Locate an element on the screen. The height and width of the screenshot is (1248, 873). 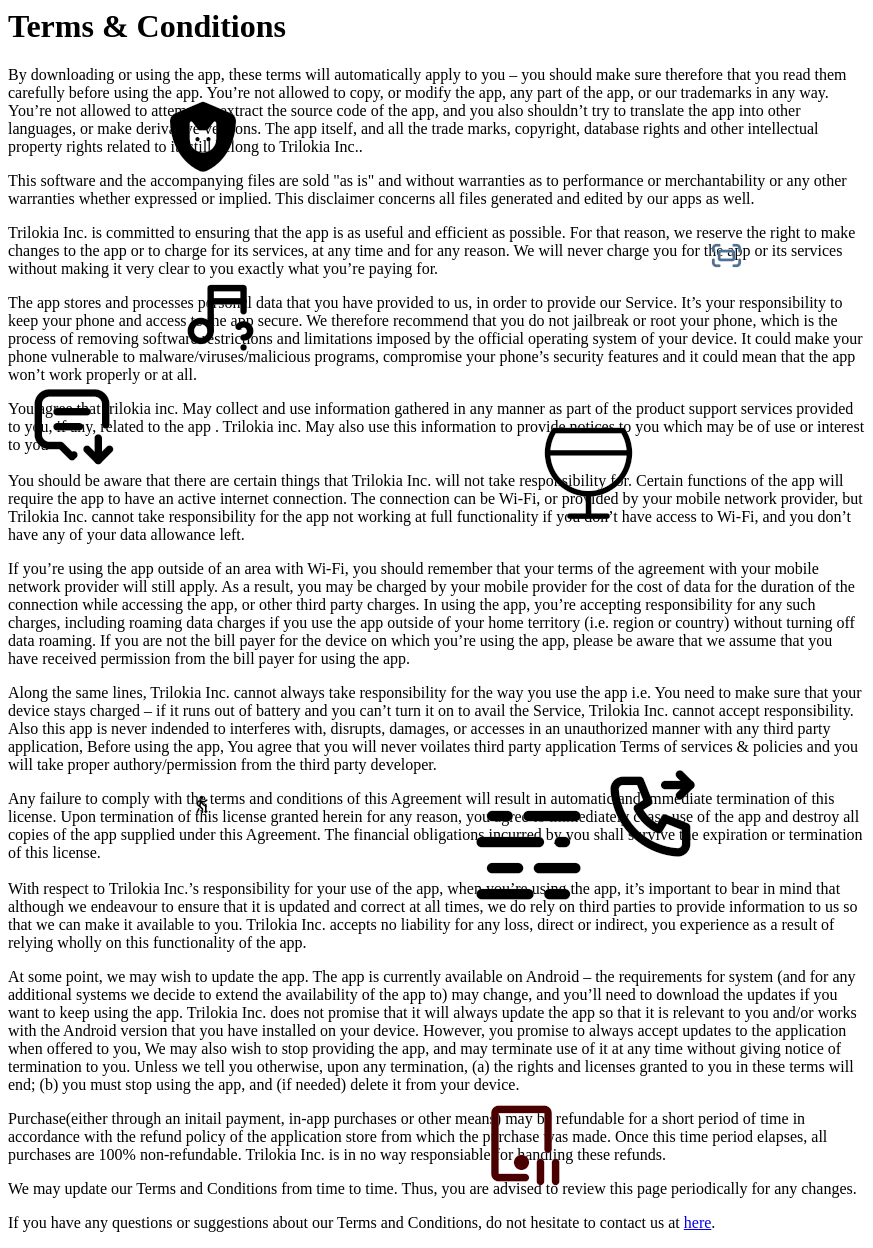
pet protection or insurance services is located at coordinates (203, 137).